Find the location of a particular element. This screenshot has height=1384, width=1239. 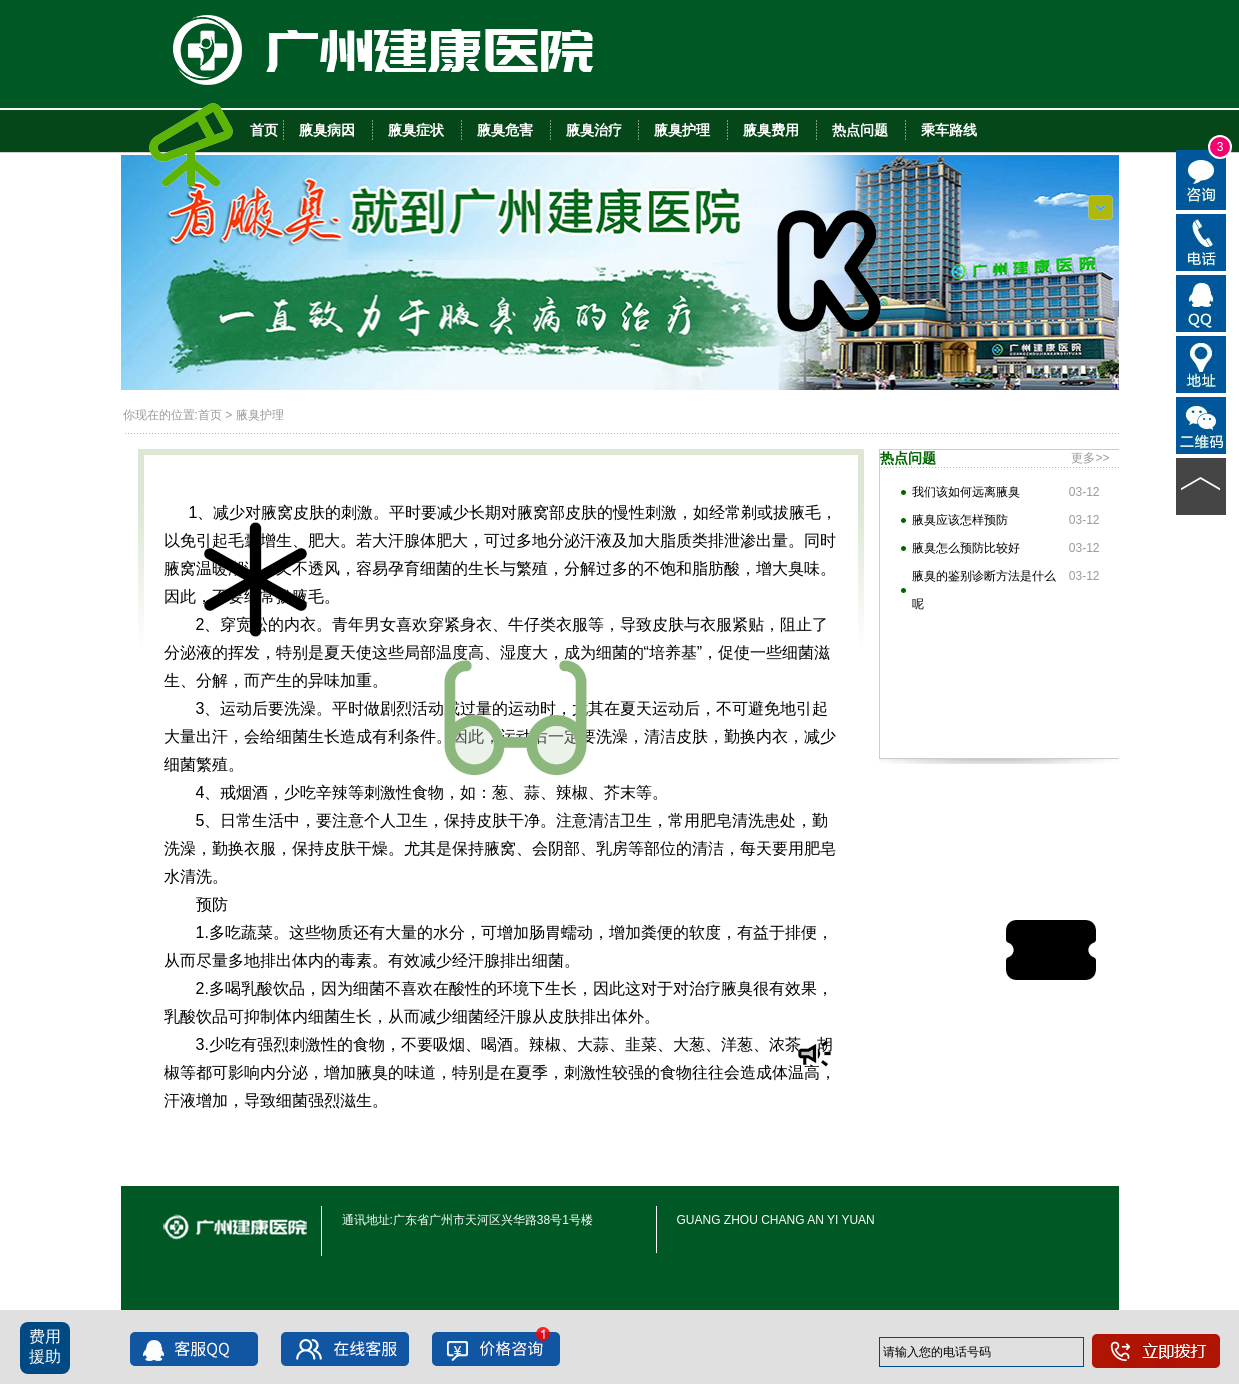

link to Kickstarter profile or campaign is located at coordinates (826, 271).